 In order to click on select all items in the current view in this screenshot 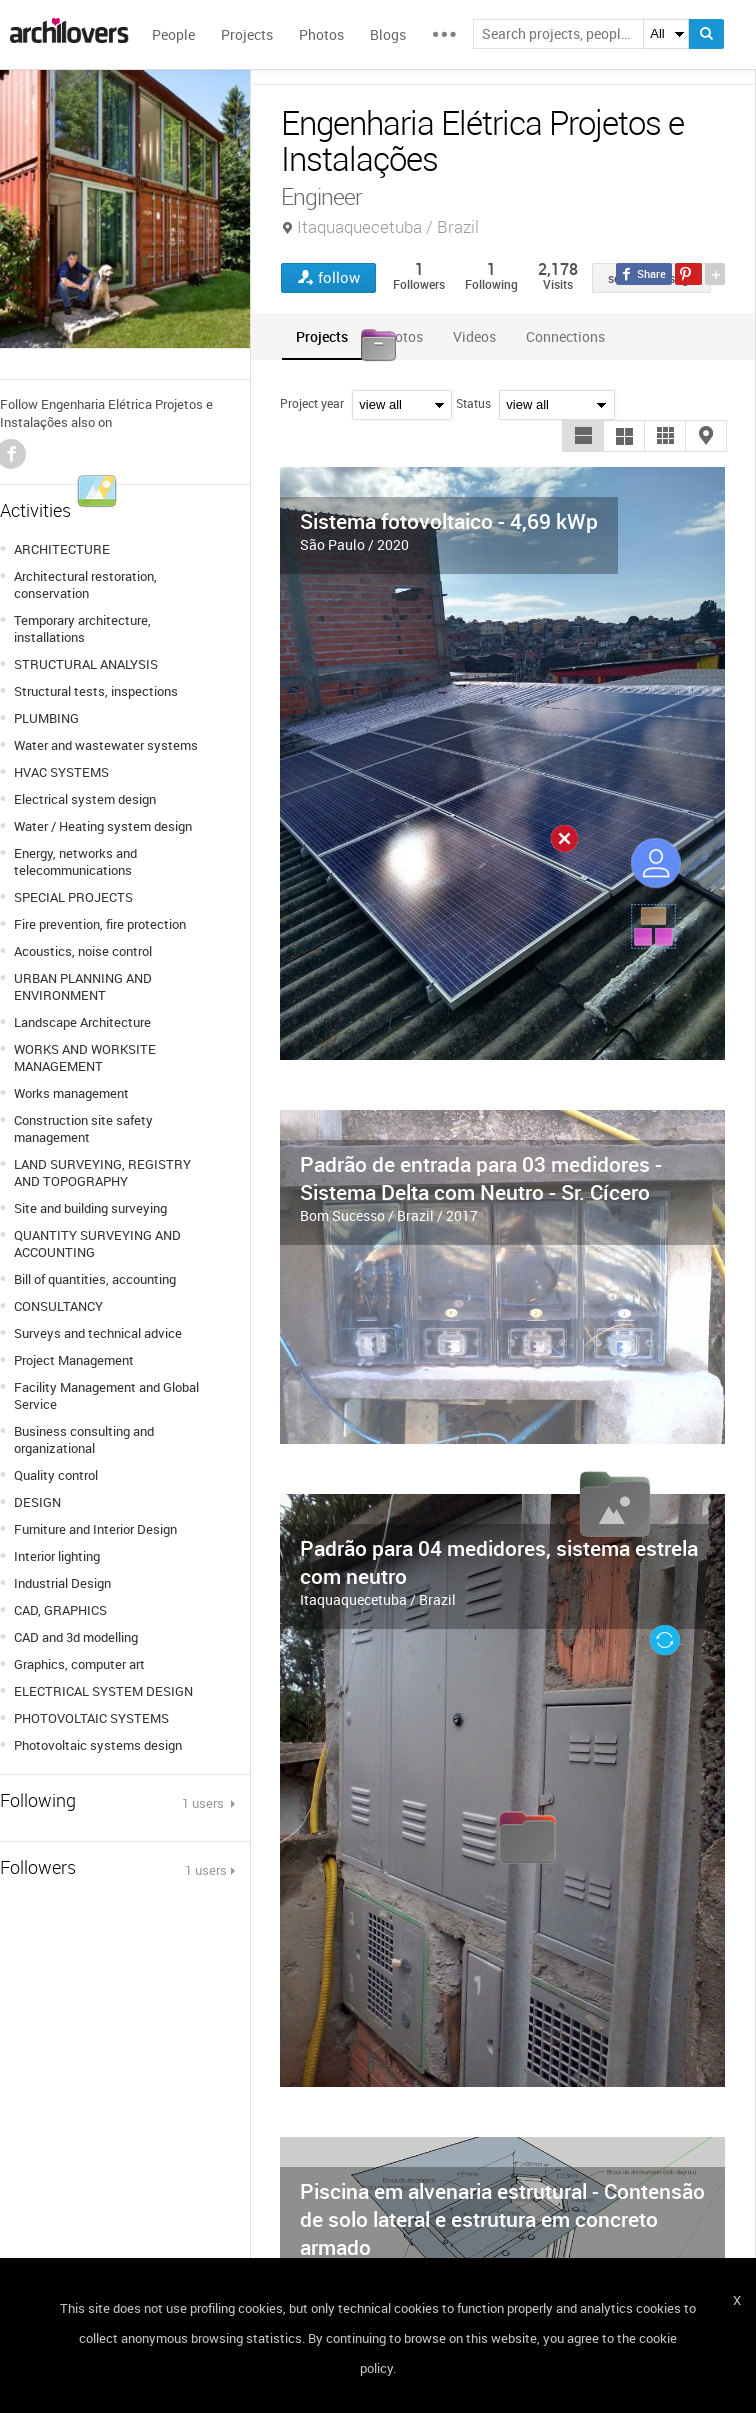, I will do `click(653, 926)`.